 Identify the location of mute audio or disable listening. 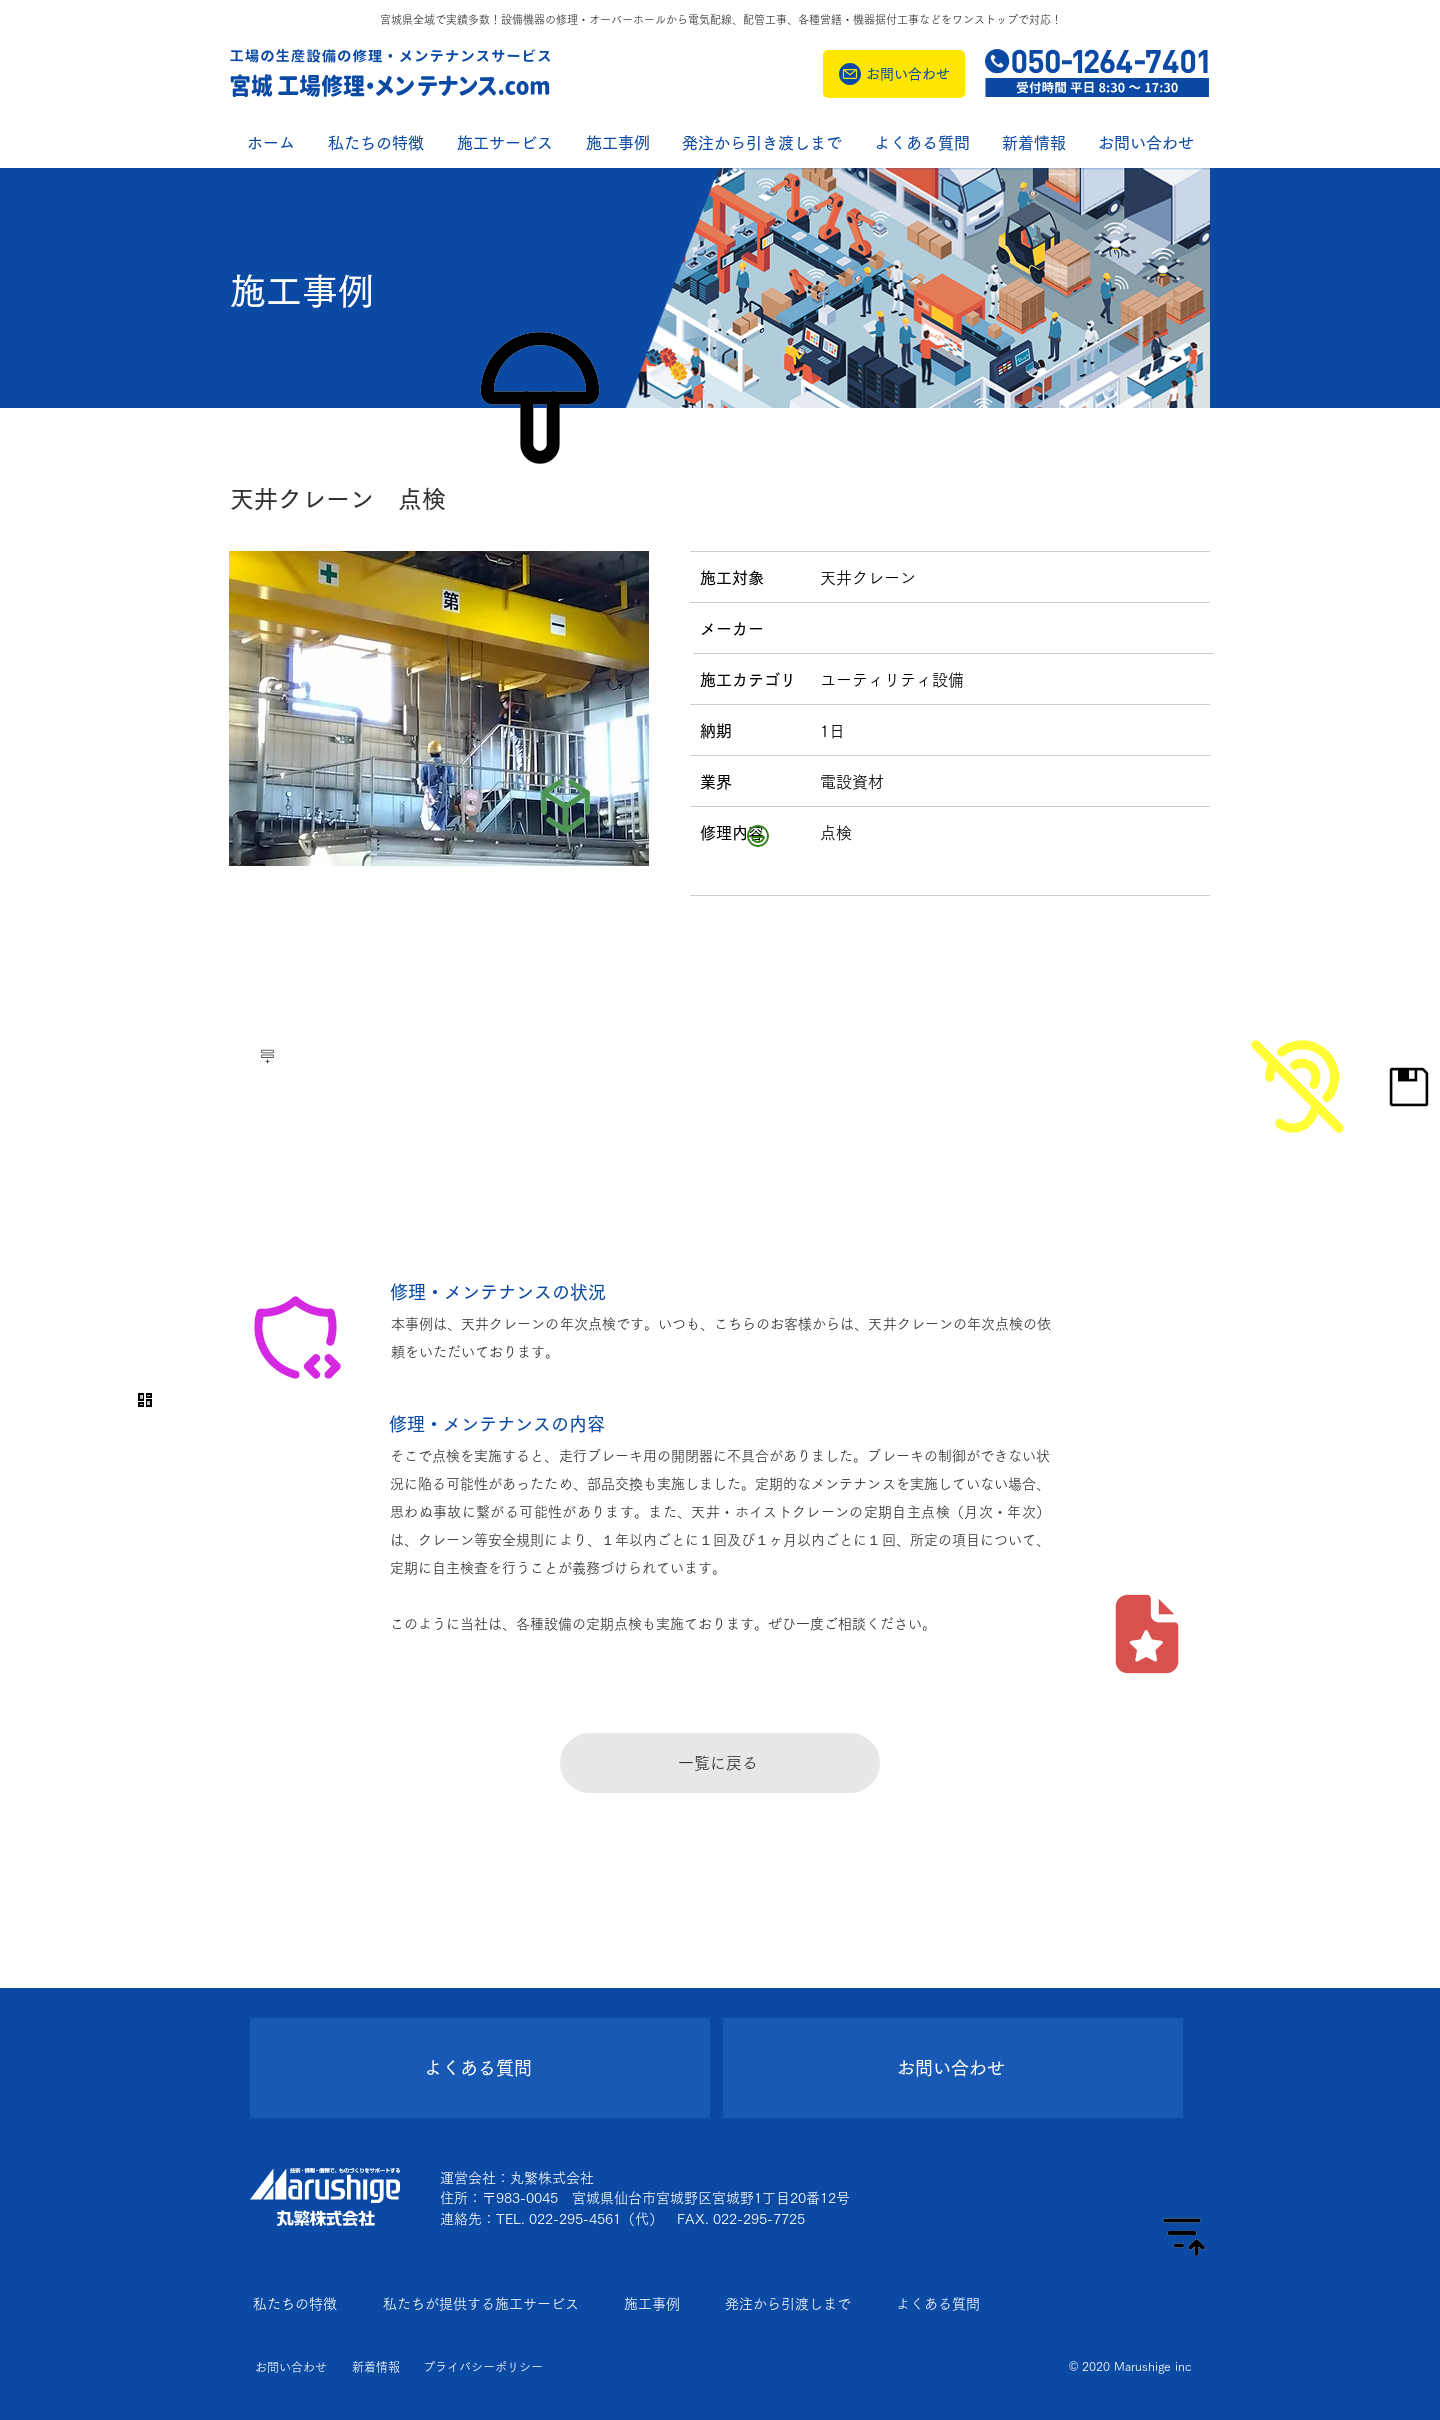
(1297, 1086).